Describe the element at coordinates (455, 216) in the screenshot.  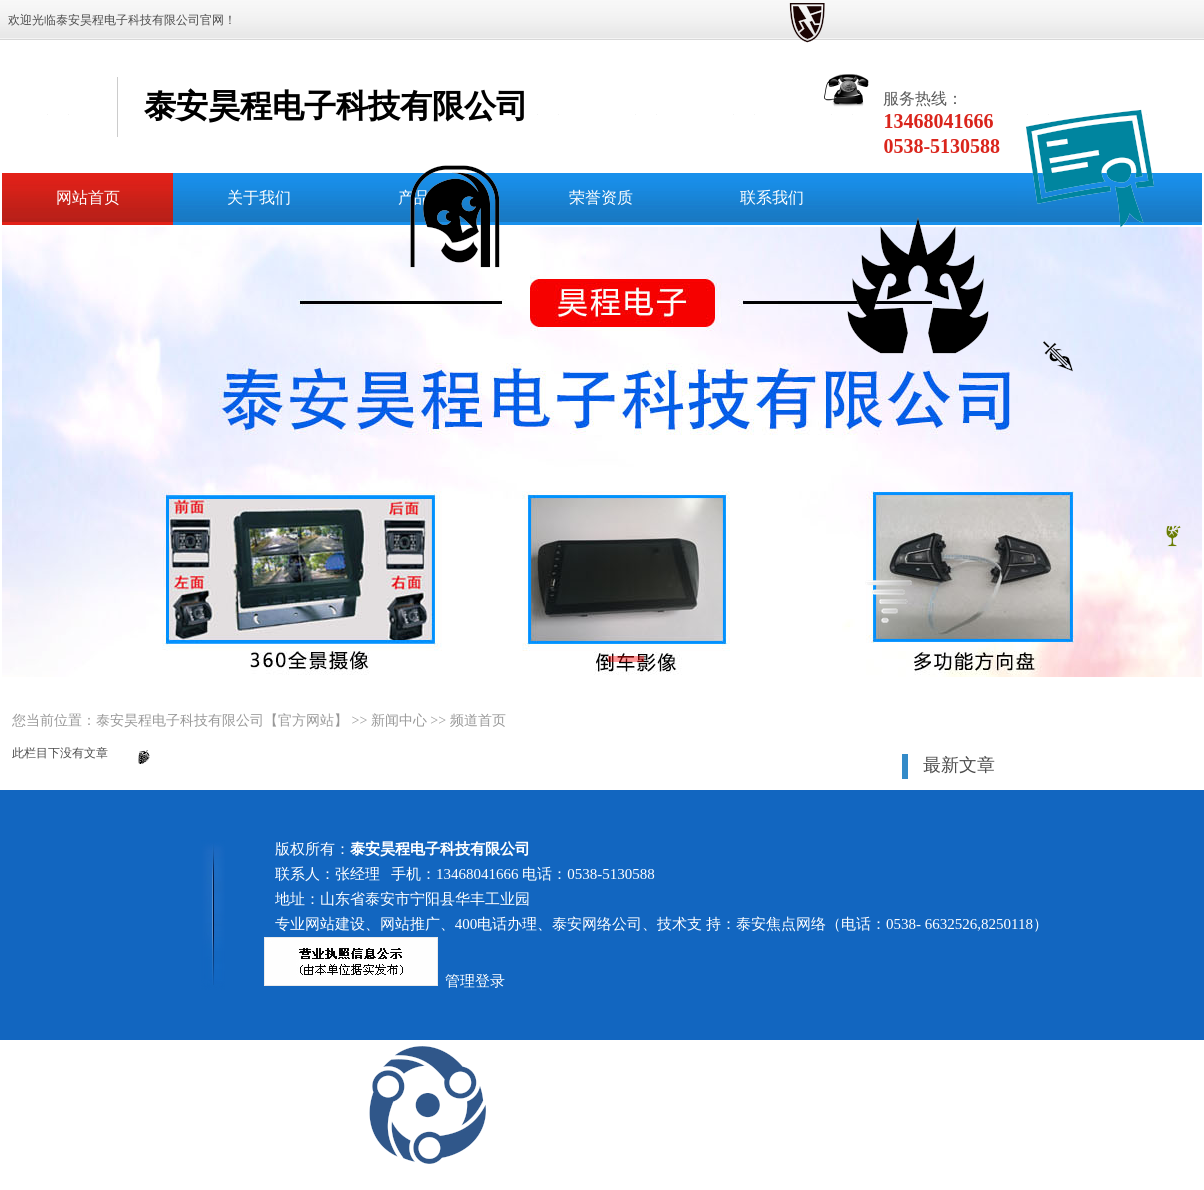
I see `view collected specimens or curiosities` at that location.